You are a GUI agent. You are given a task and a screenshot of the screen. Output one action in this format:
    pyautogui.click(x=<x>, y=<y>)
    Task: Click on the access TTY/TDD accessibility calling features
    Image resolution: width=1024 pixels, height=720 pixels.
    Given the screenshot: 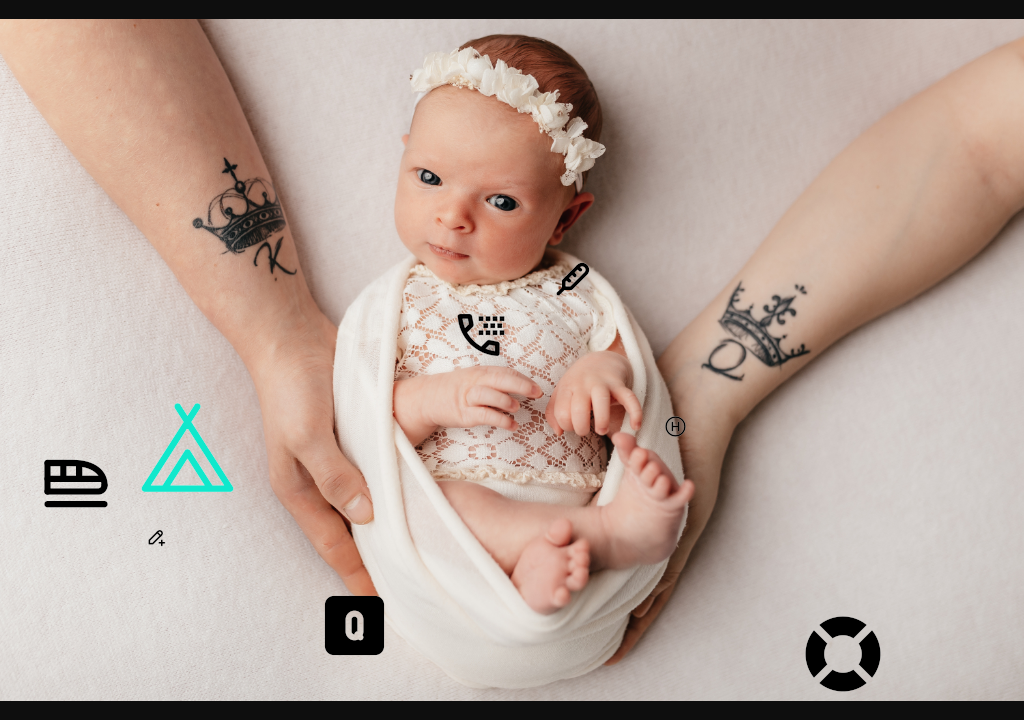 What is the action you would take?
    pyautogui.click(x=481, y=335)
    